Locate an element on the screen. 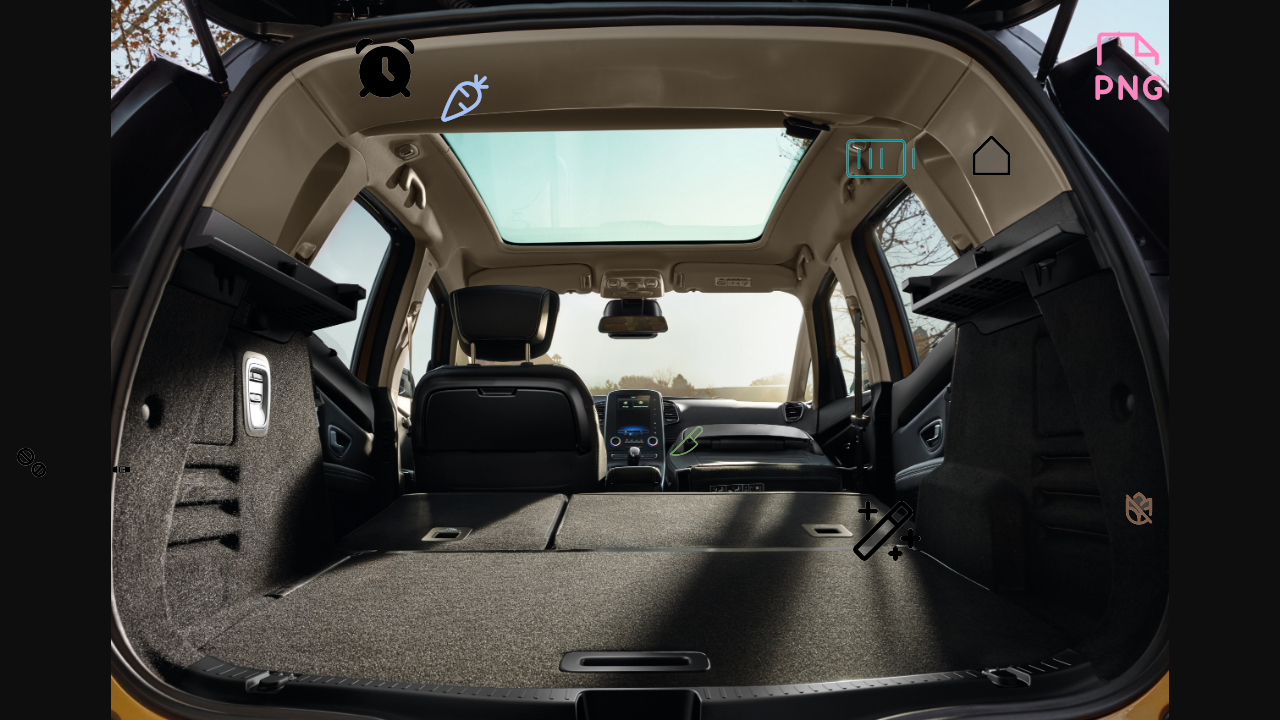 The width and height of the screenshot is (1280, 720). browse vegetable or produce category is located at coordinates (464, 99).